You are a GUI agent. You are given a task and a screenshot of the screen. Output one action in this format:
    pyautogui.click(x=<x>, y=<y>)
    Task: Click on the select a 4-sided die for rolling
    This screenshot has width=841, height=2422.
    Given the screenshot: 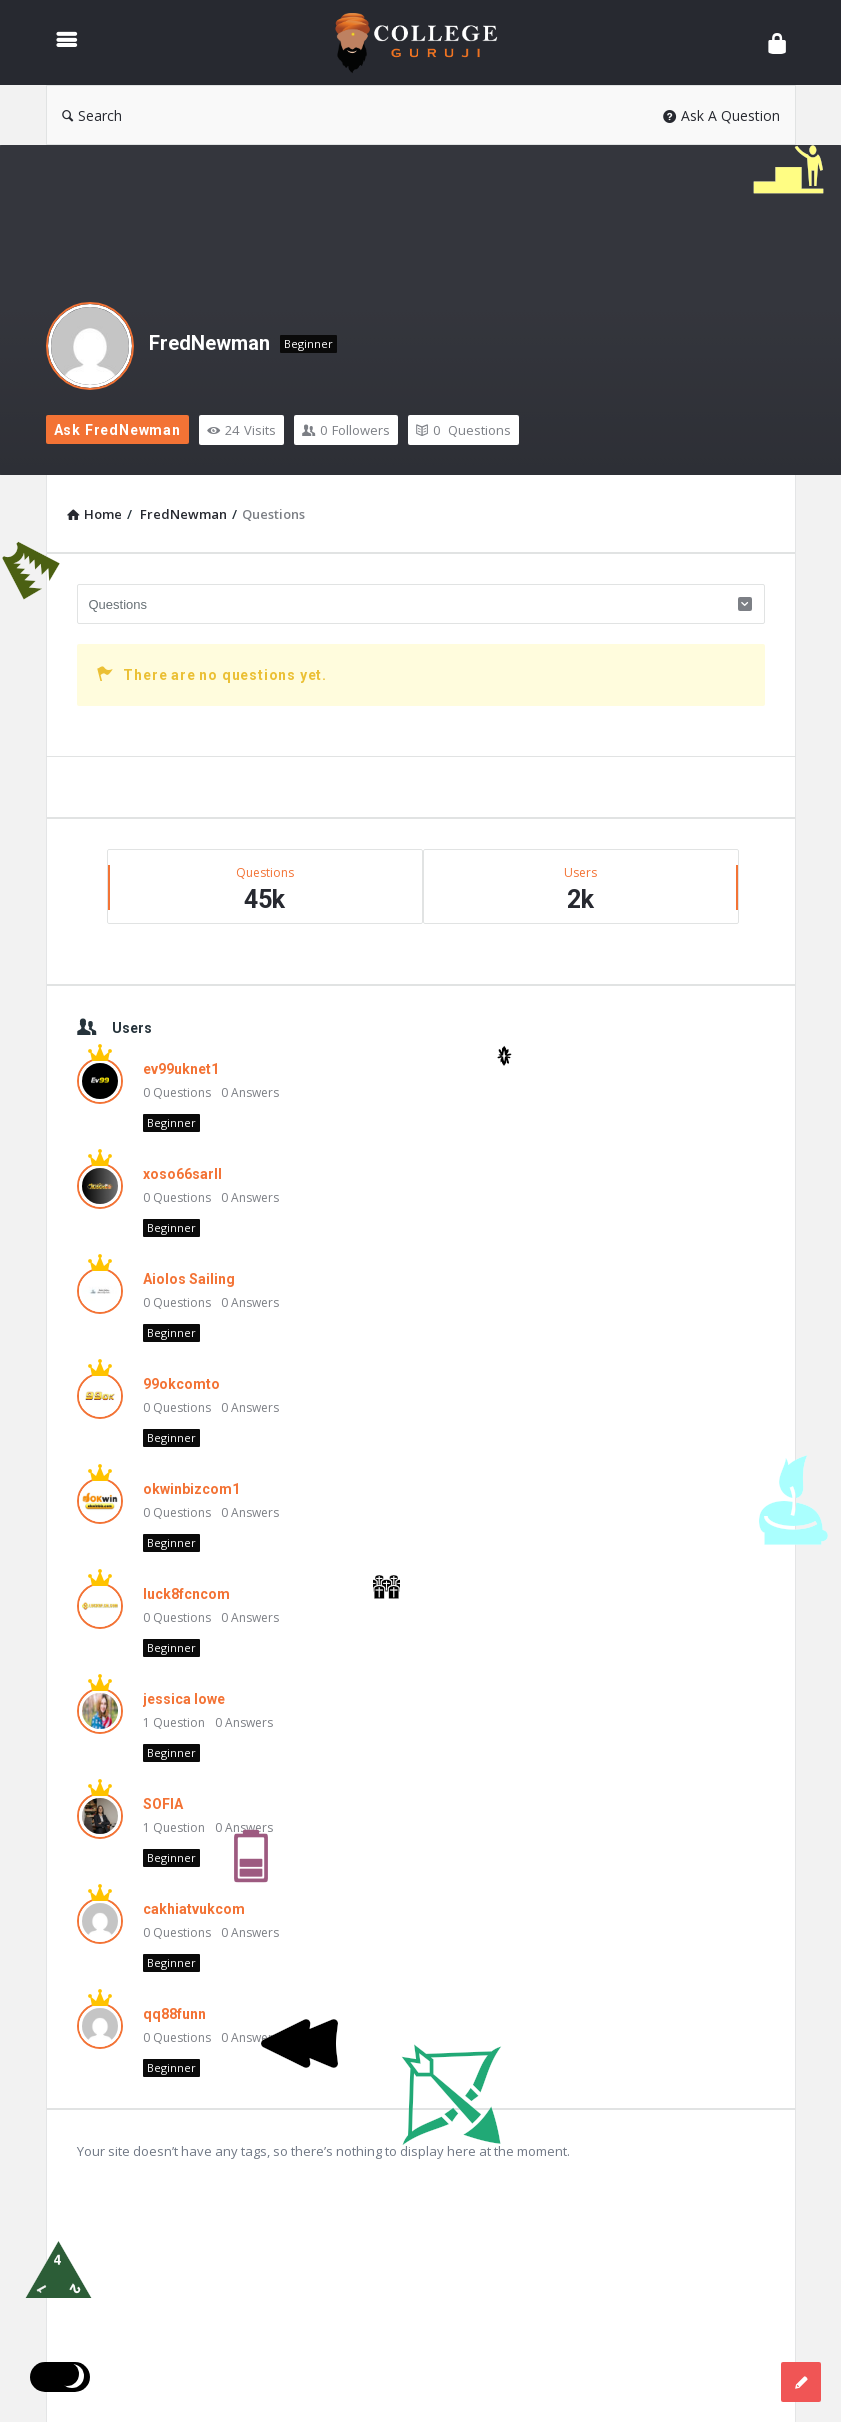 What is the action you would take?
    pyautogui.click(x=58, y=2269)
    